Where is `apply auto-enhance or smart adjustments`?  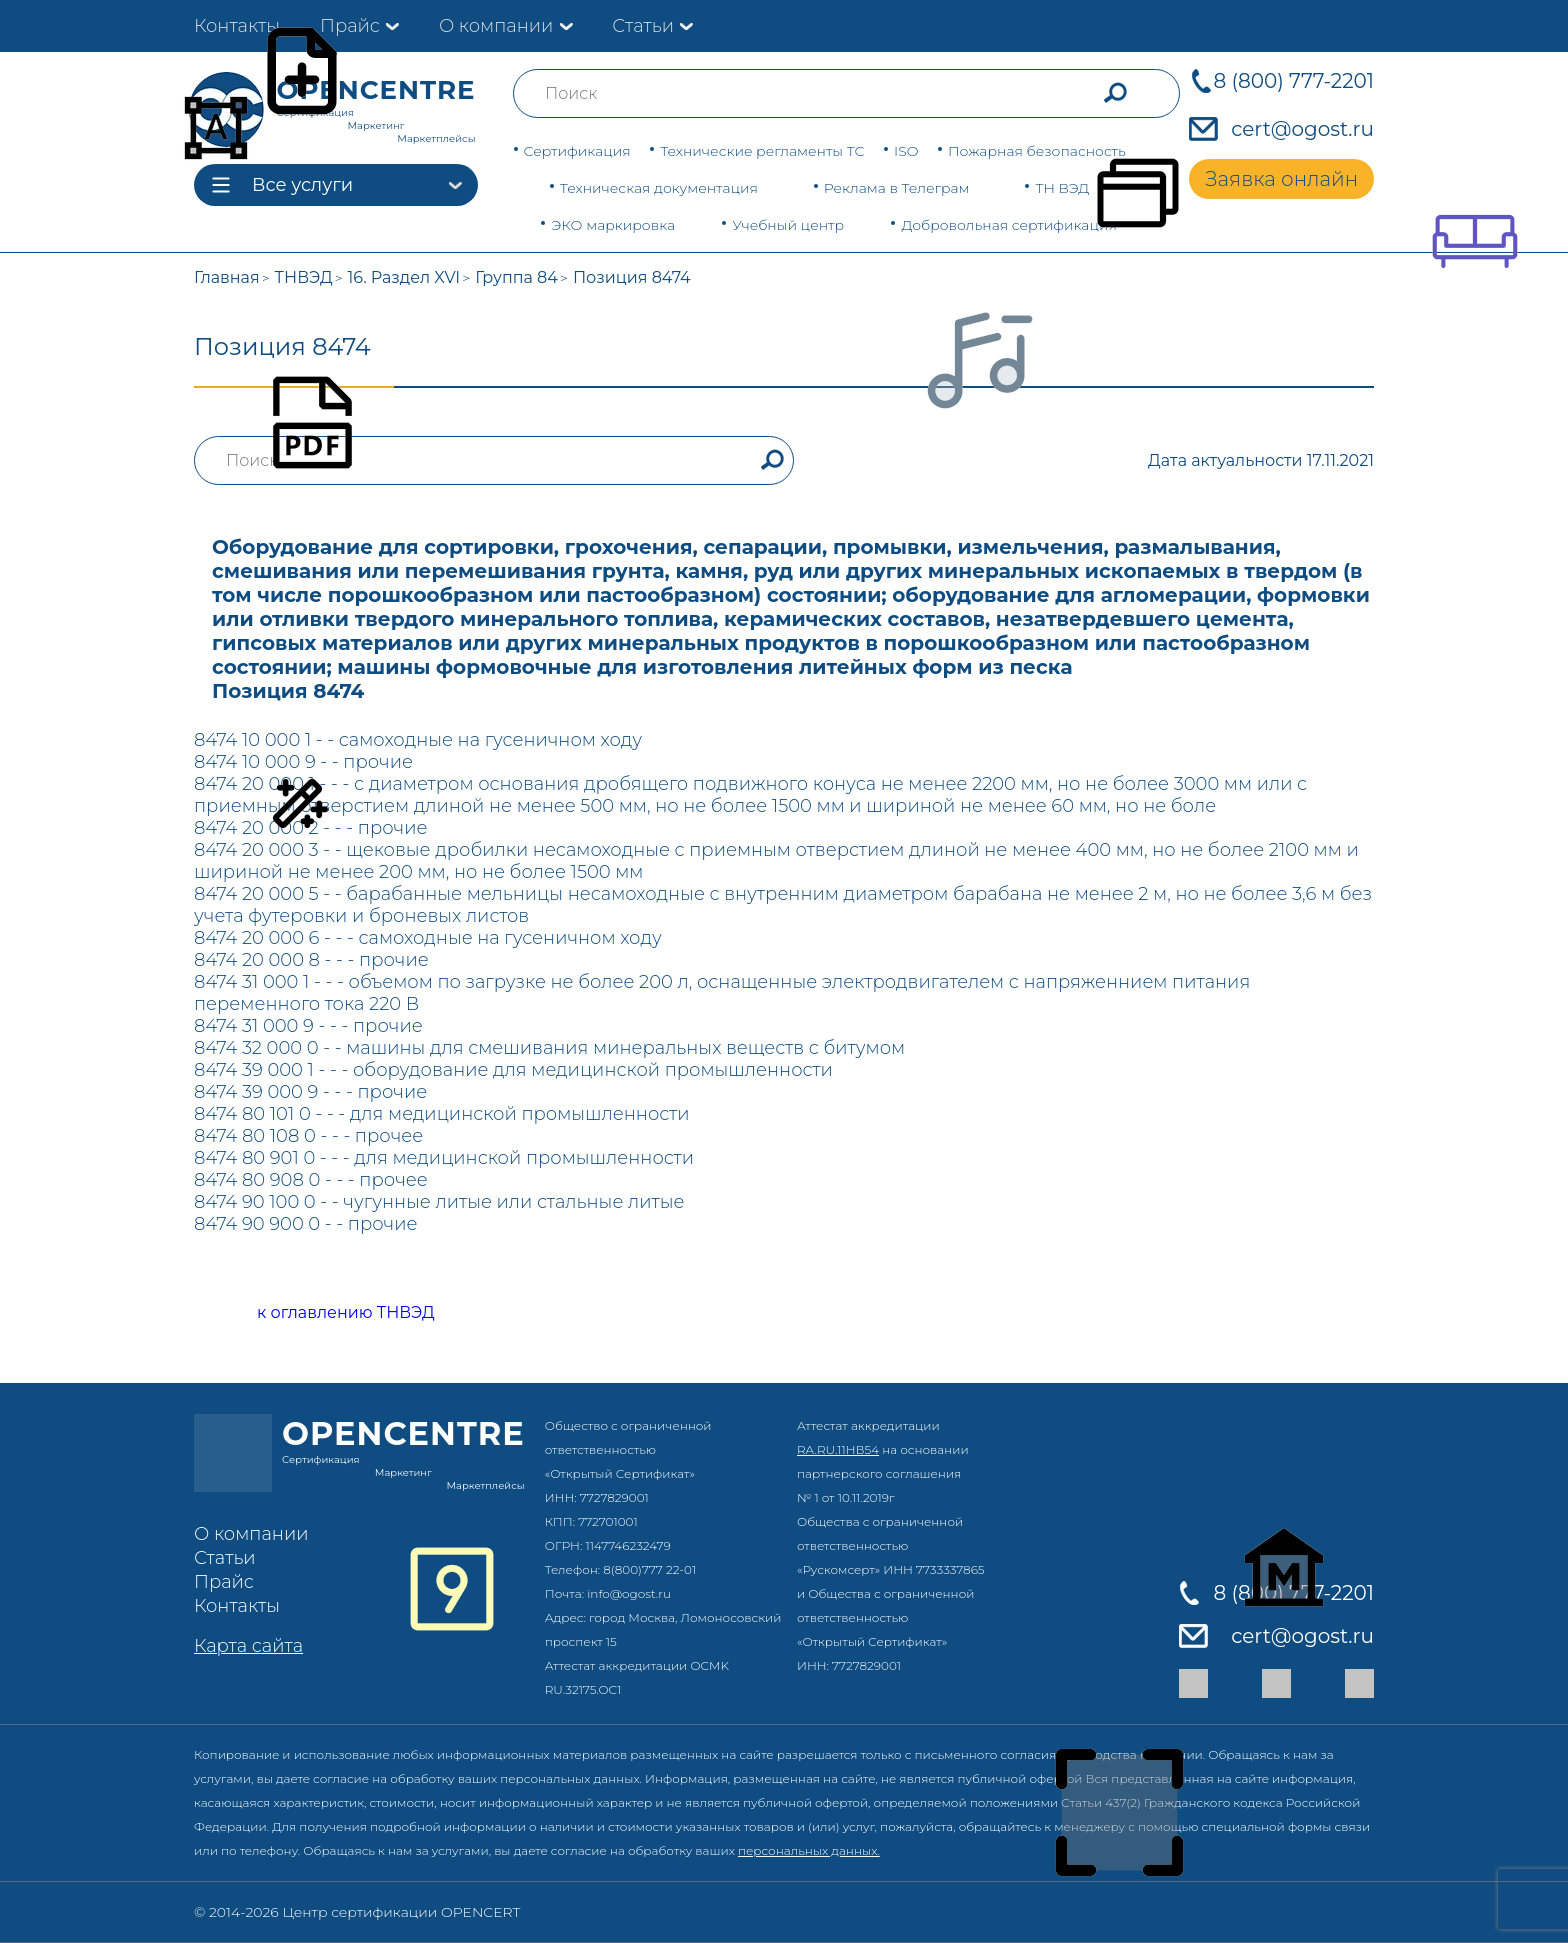 apply auto-enhance or smart adjustments is located at coordinates (297, 803).